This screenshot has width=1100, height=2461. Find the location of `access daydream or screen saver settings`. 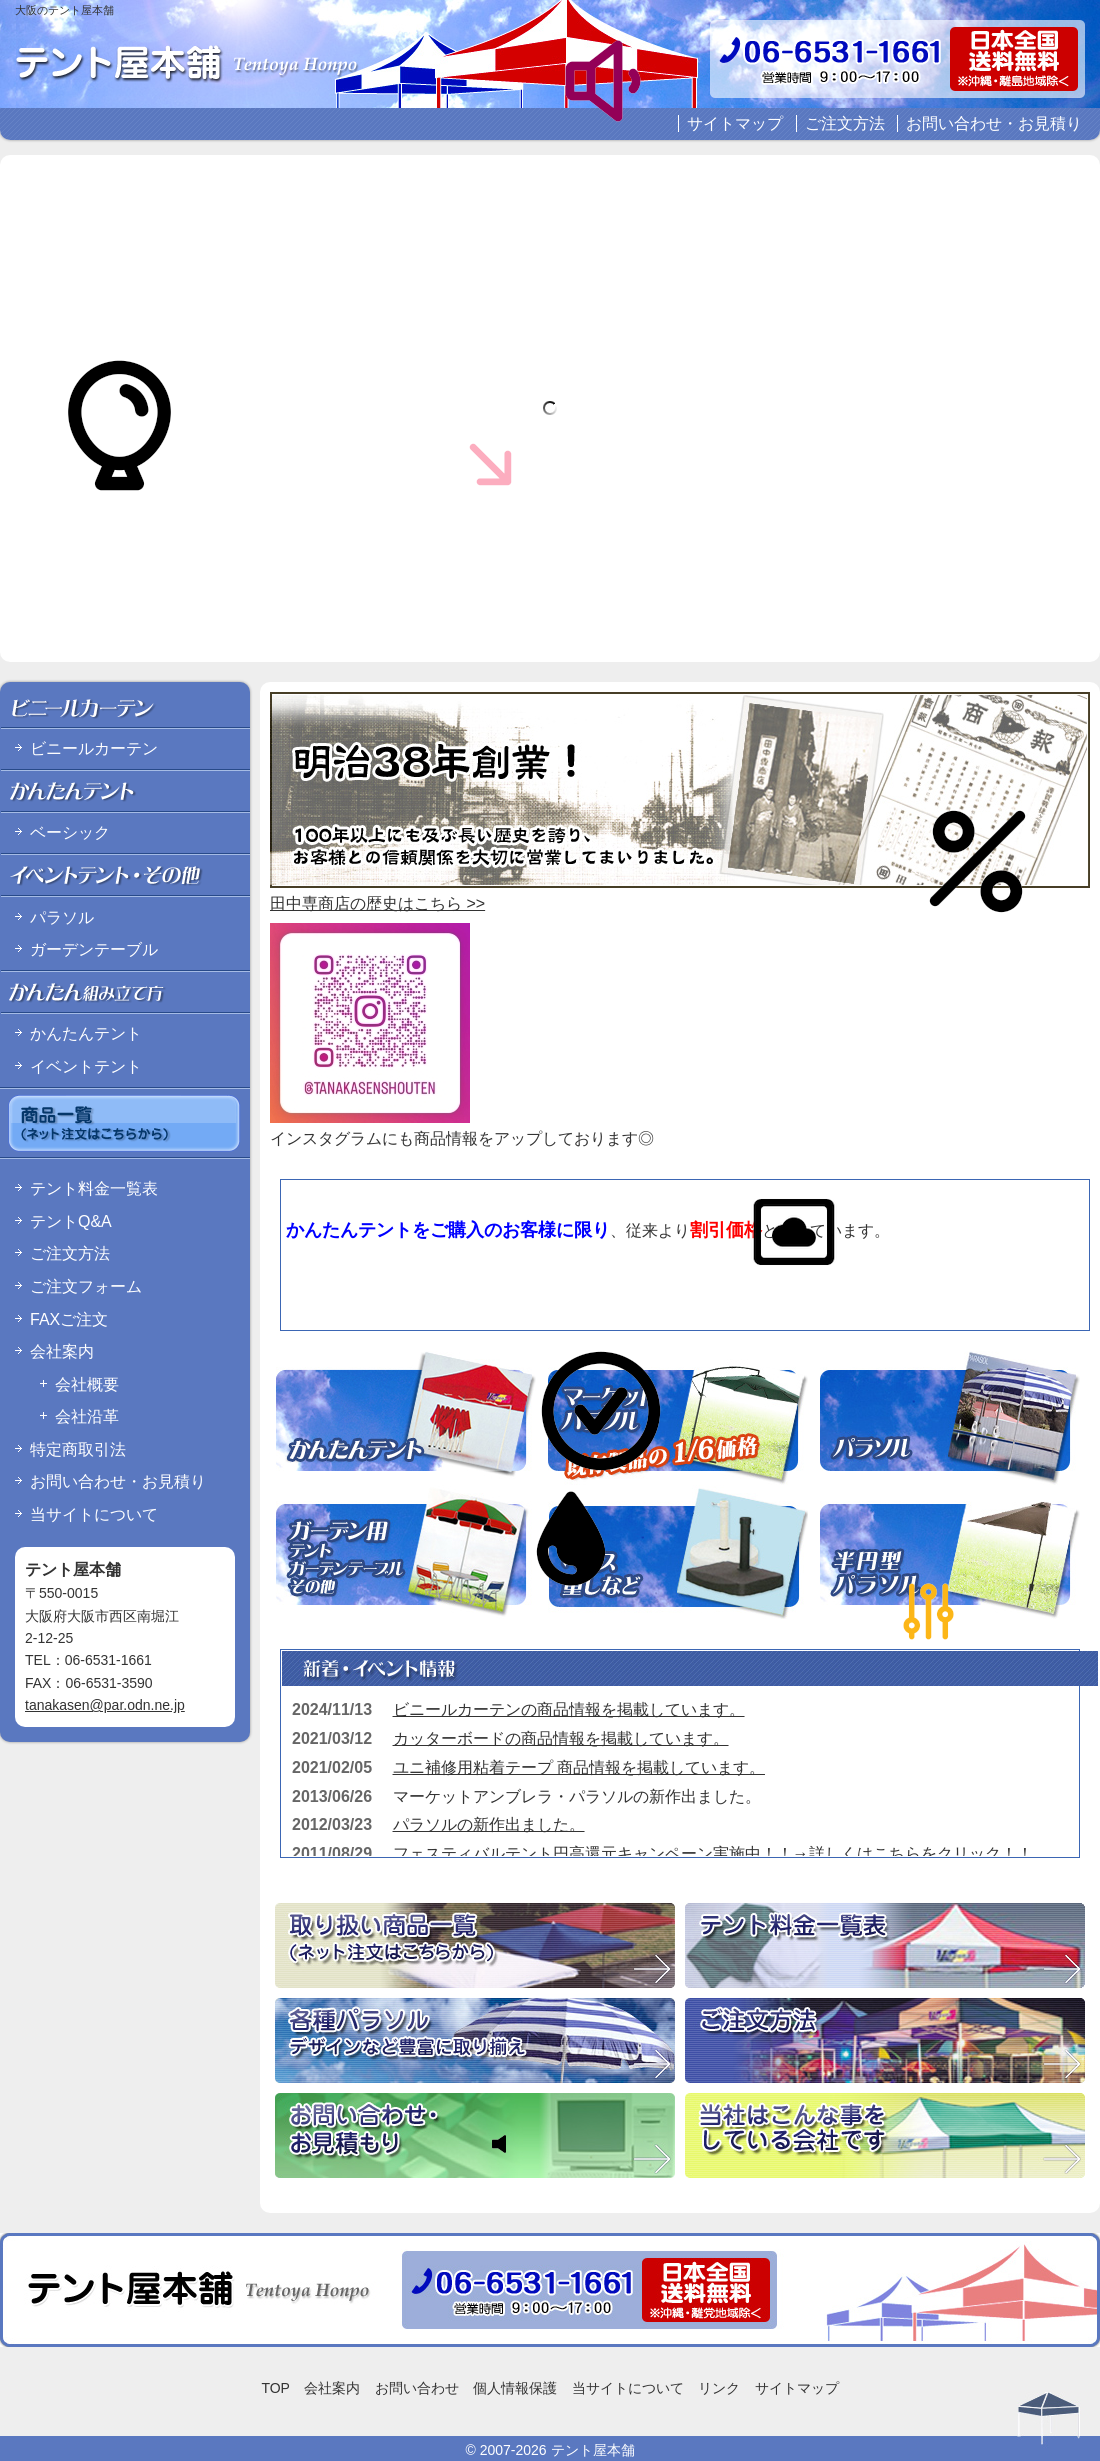

access daydream or screen saver settings is located at coordinates (794, 1232).